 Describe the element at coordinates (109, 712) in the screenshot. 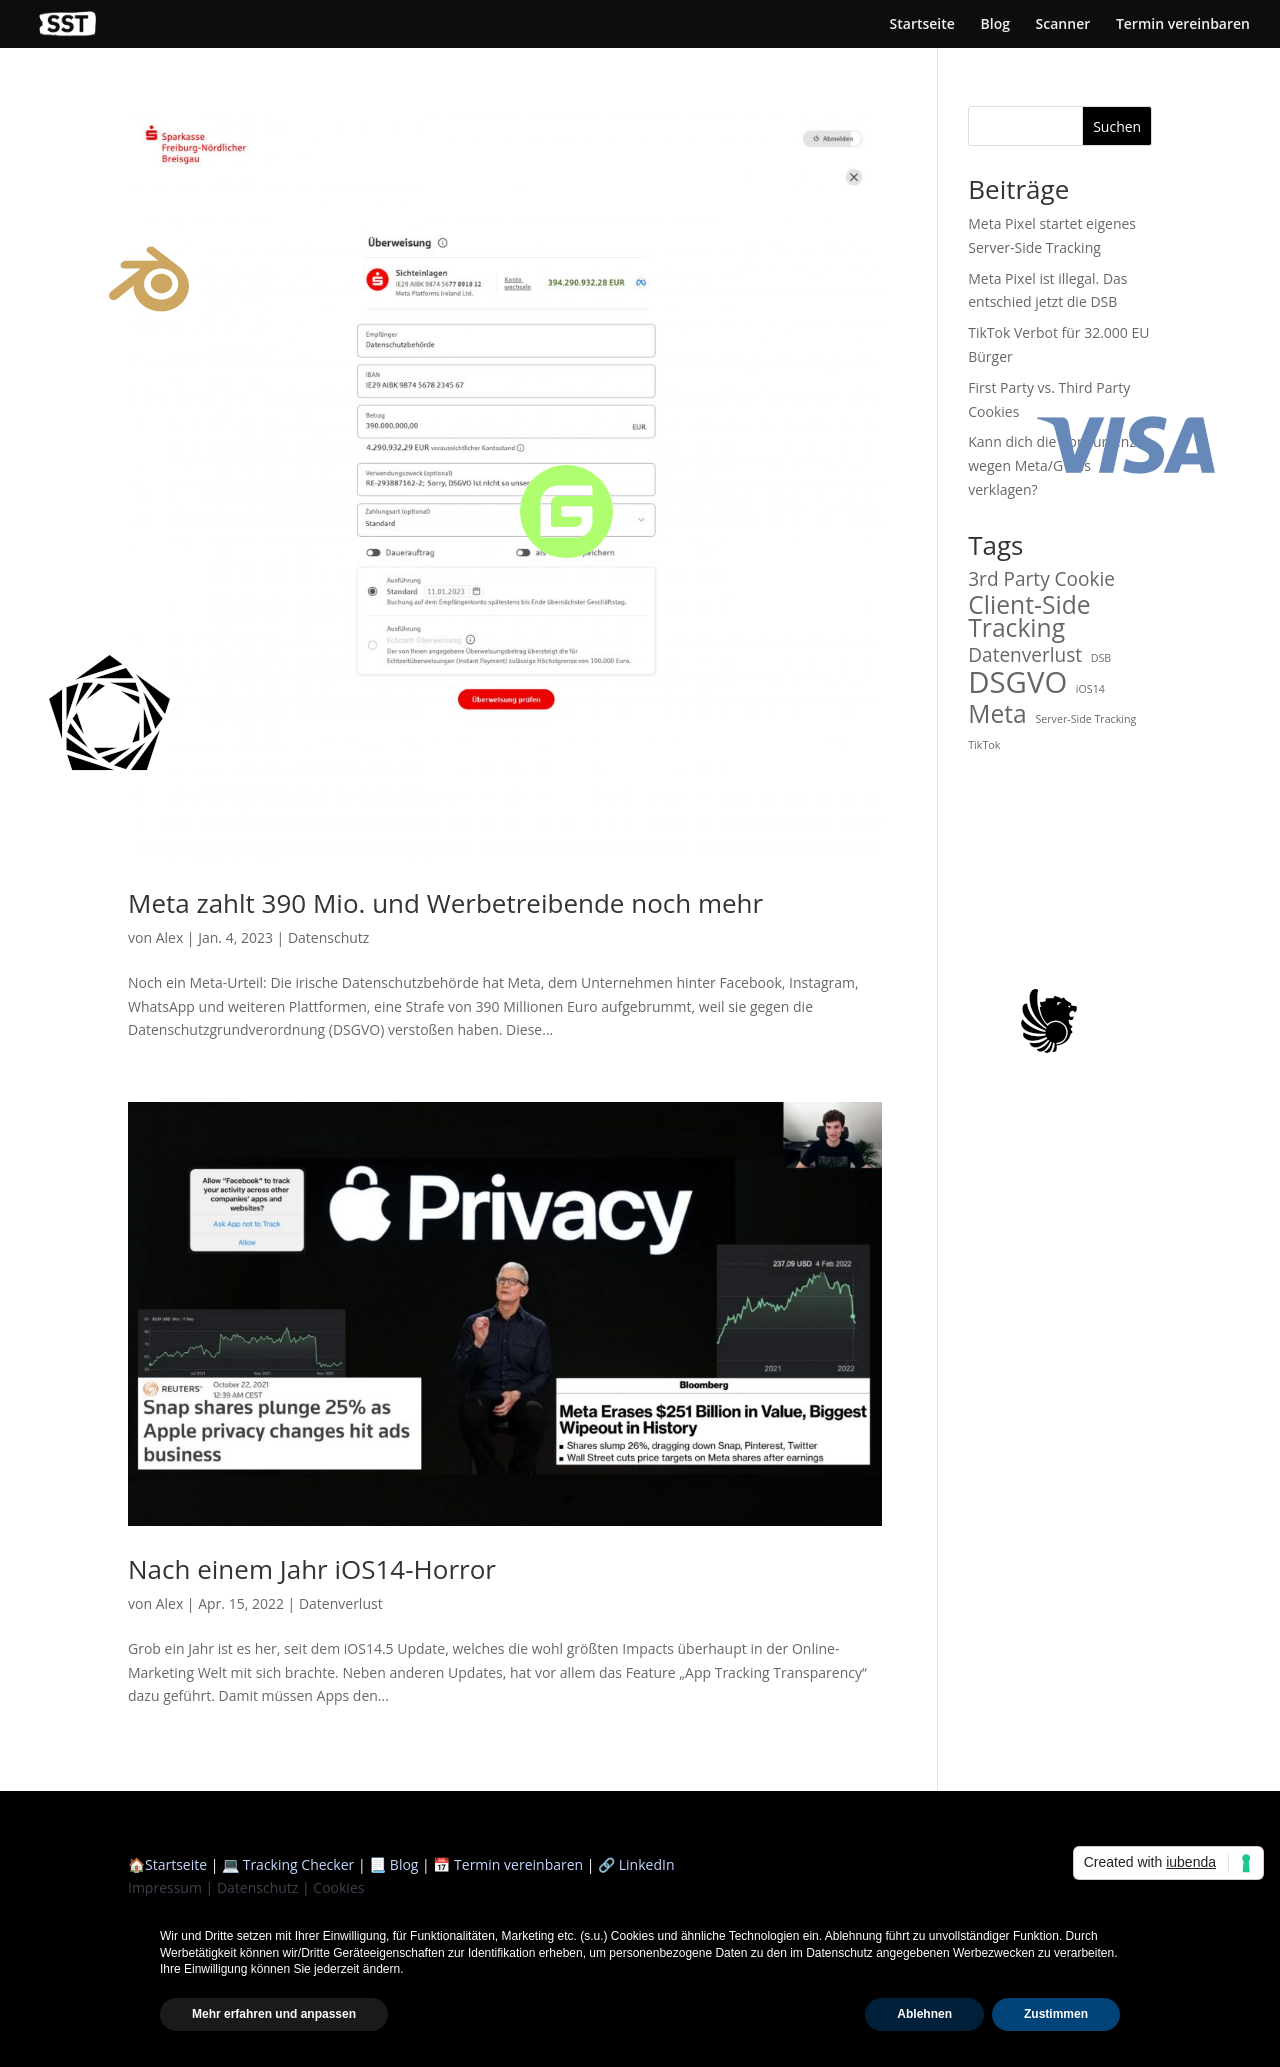

I see `PySyft library or framework logo` at that location.